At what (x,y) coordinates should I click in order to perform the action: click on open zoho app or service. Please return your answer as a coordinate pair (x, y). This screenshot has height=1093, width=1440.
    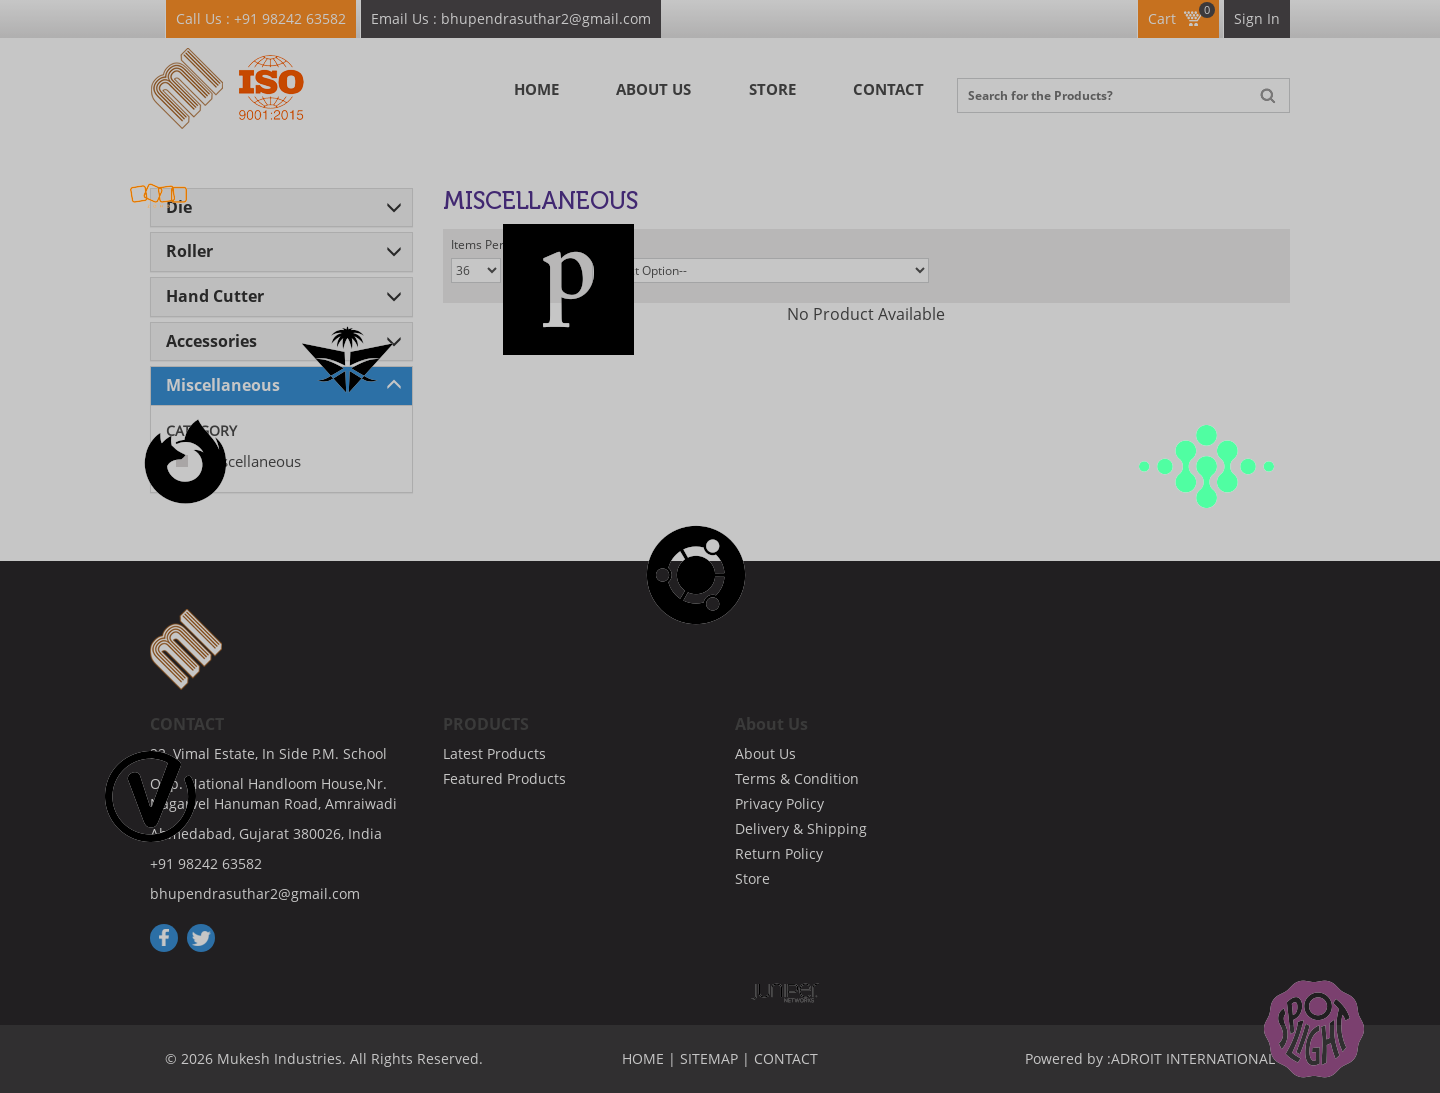
    Looking at the image, I should click on (158, 195).